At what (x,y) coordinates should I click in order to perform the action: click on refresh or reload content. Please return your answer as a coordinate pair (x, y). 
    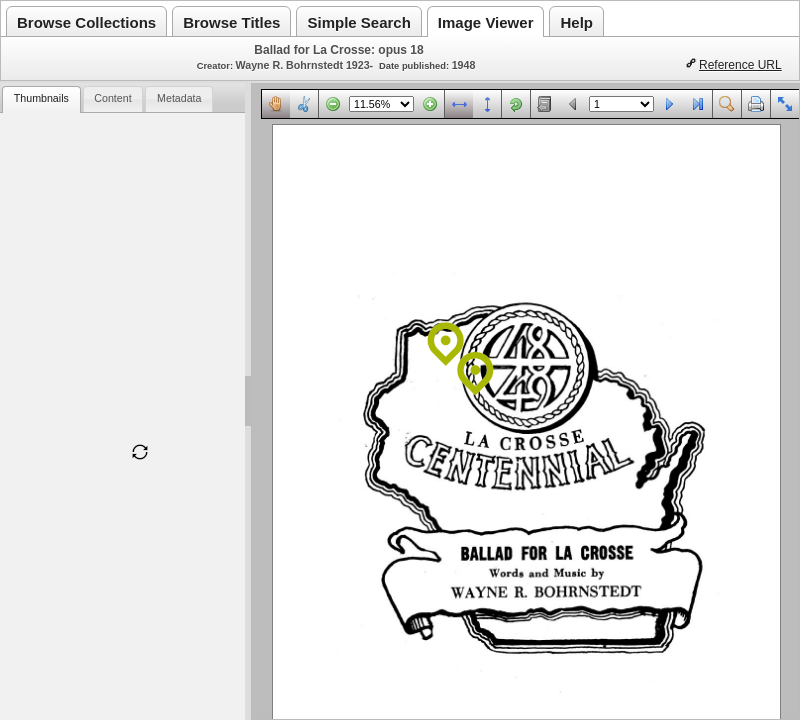
    Looking at the image, I should click on (140, 452).